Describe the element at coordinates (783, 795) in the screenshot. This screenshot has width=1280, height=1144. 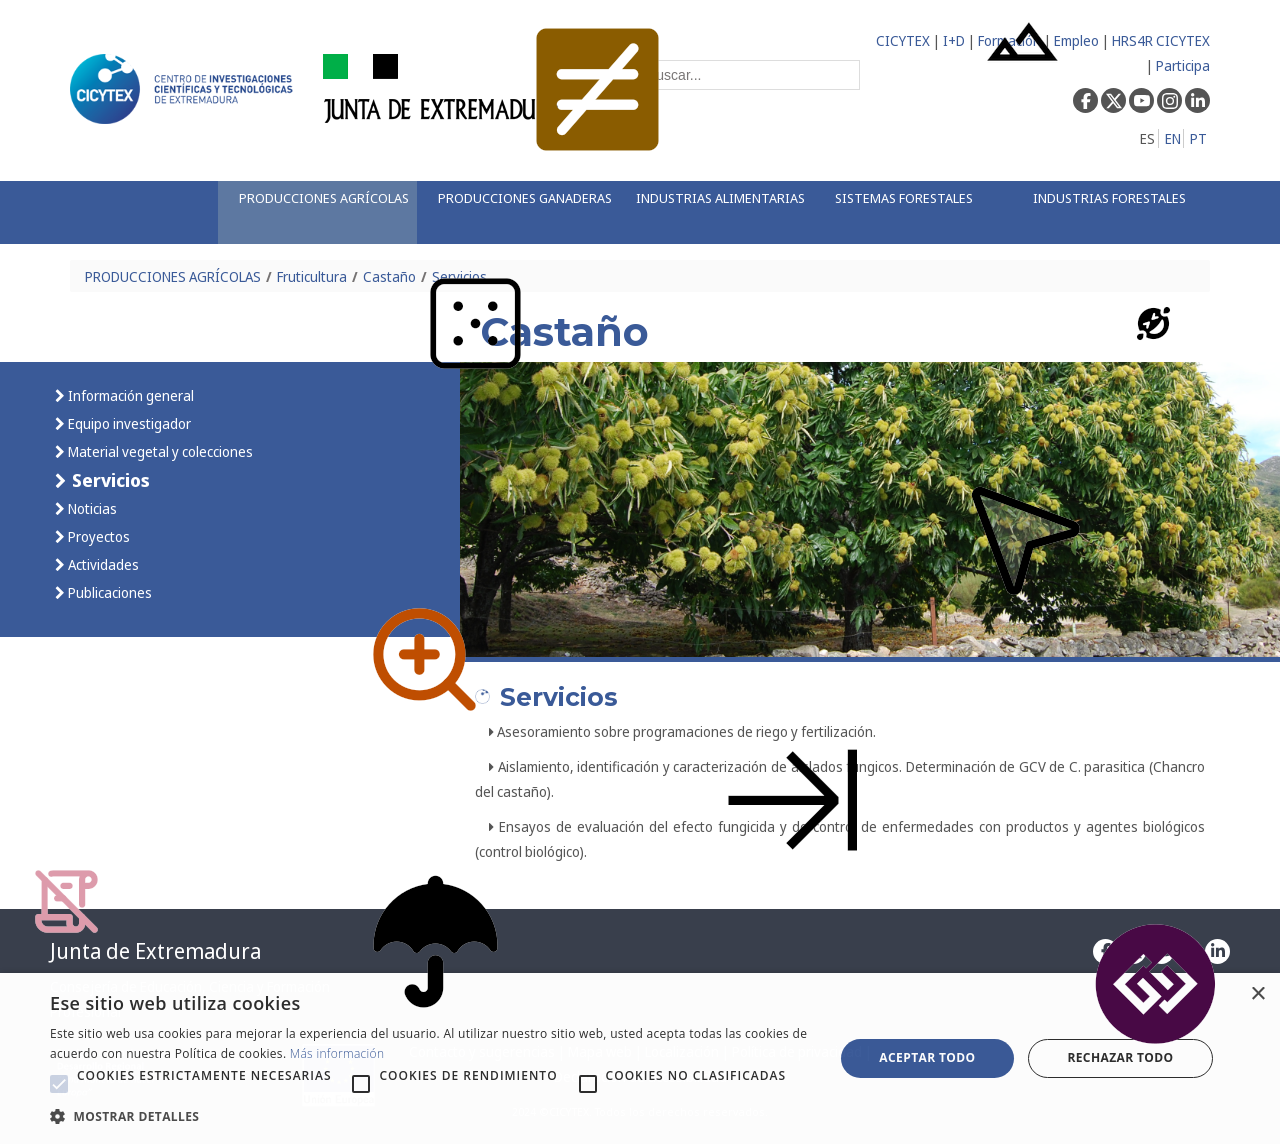
I see `move cursor to the next tab stop` at that location.